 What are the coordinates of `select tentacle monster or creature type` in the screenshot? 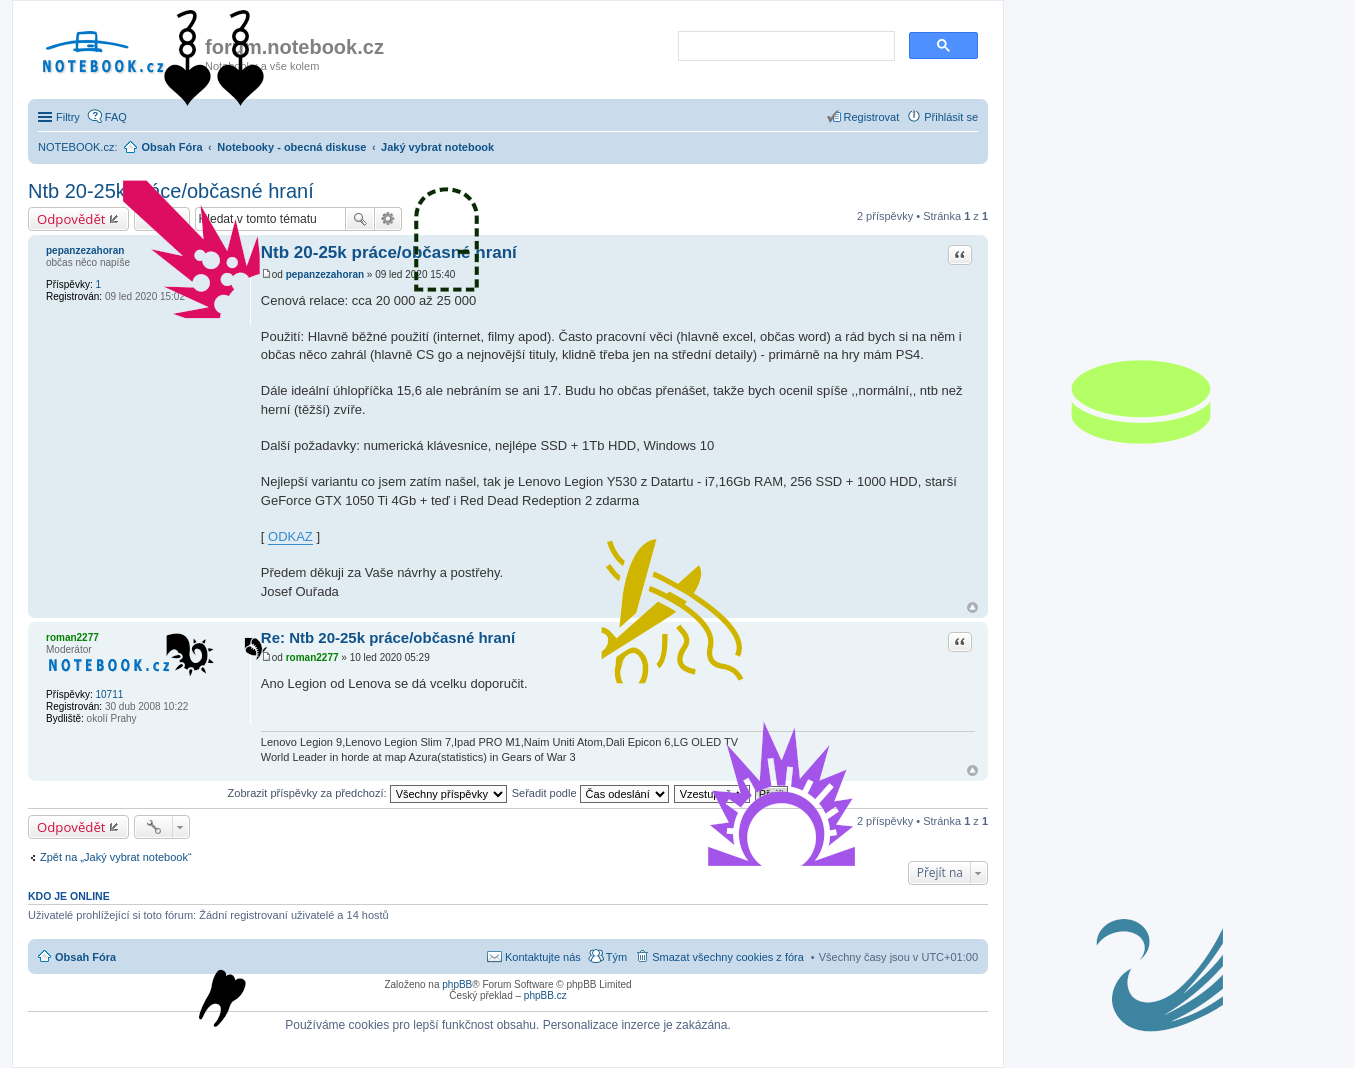 It's located at (190, 655).